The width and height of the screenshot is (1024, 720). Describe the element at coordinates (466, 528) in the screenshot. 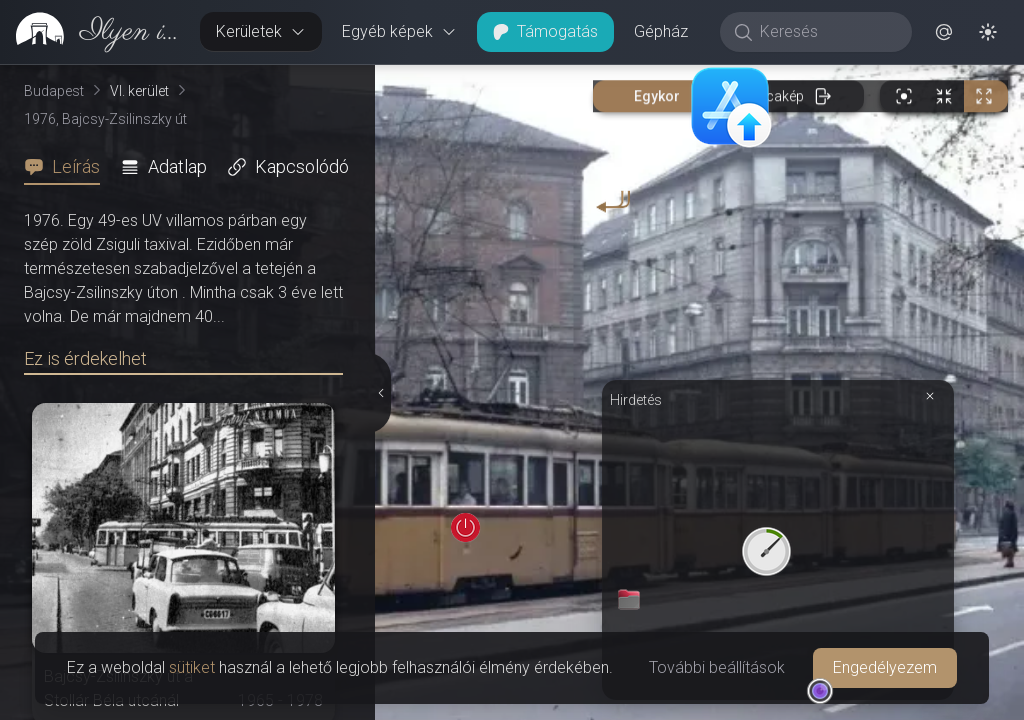

I see `shut down the system` at that location.